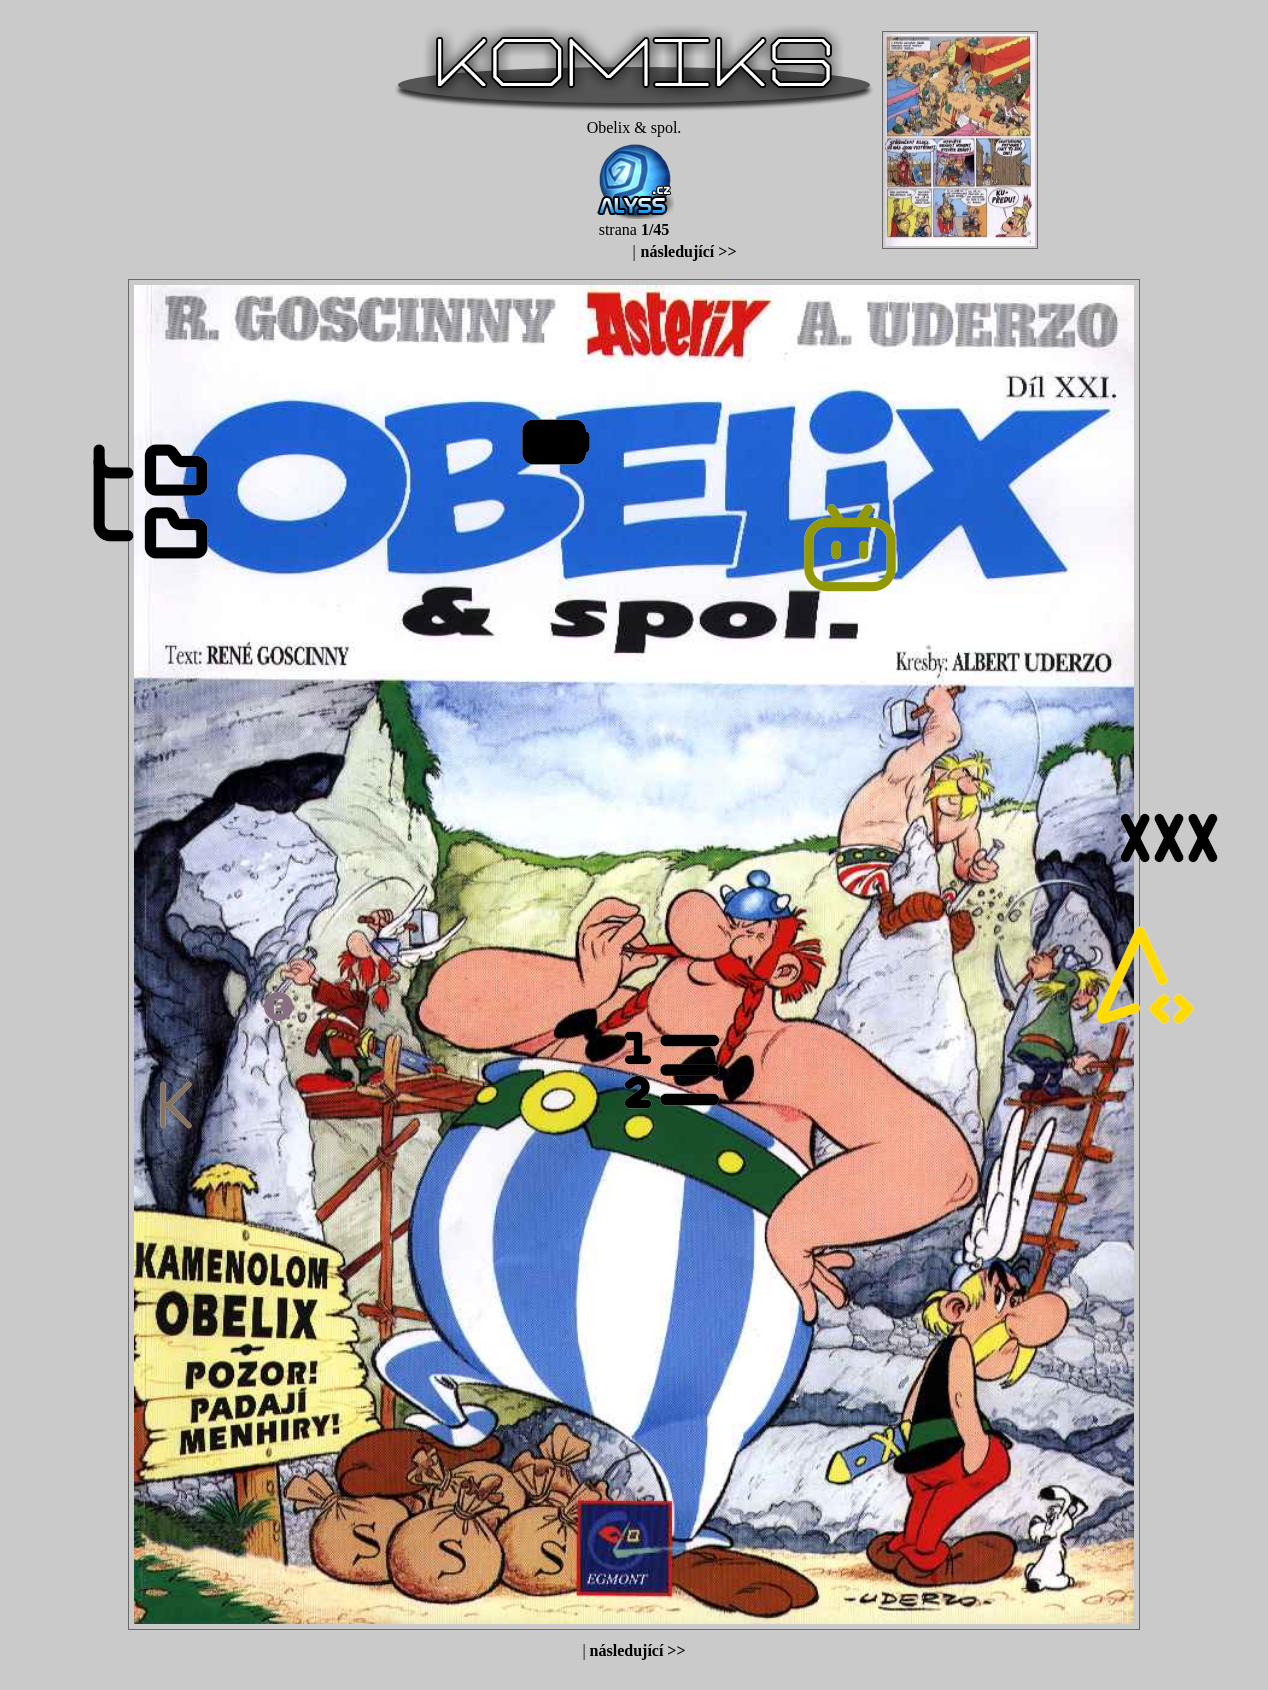 Image resolution: width=1268 pixels, height=1690 pixels. Describe the element at coordinates (850, 550) in the screenshot. I see `open bilibili video streaming app` at that location.